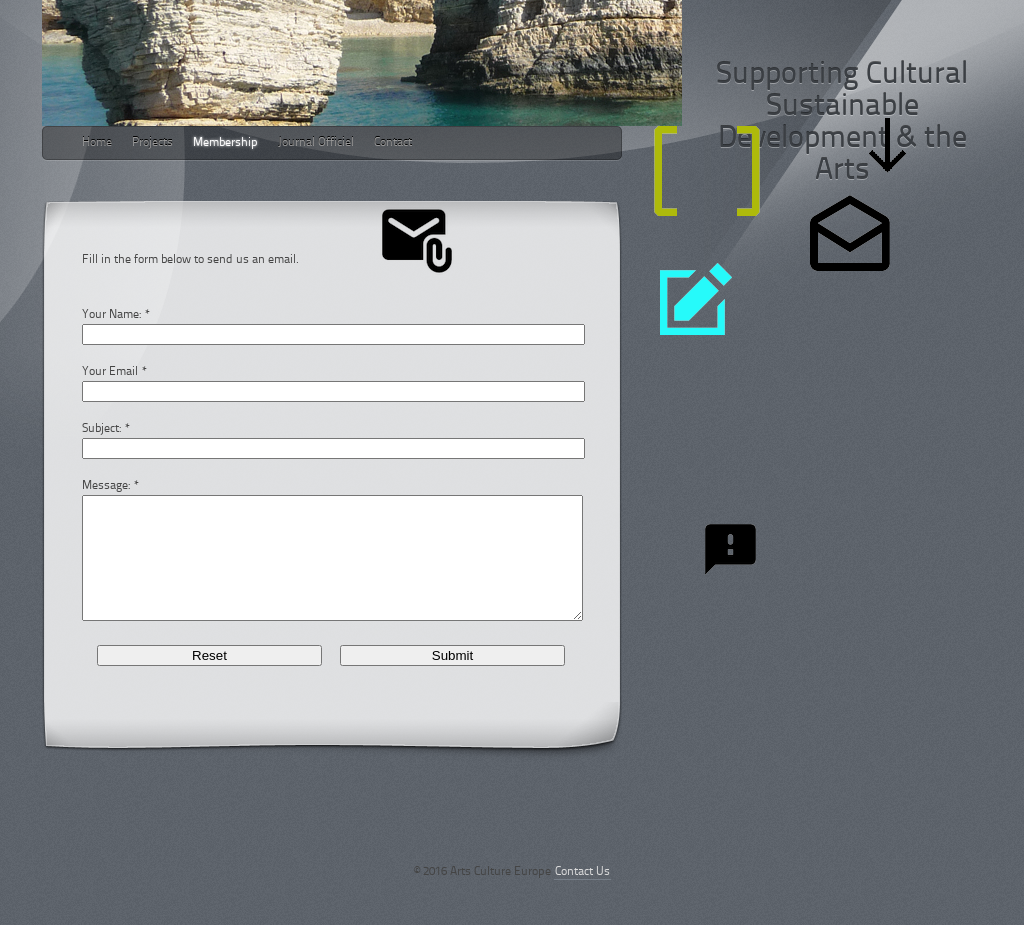 Image resolution: width=1024 pixels, height=925 pixels. What do you see at coordinates (850, 239) in the screenshot?
I see `view draft messages` at bounding box center [850, 239].